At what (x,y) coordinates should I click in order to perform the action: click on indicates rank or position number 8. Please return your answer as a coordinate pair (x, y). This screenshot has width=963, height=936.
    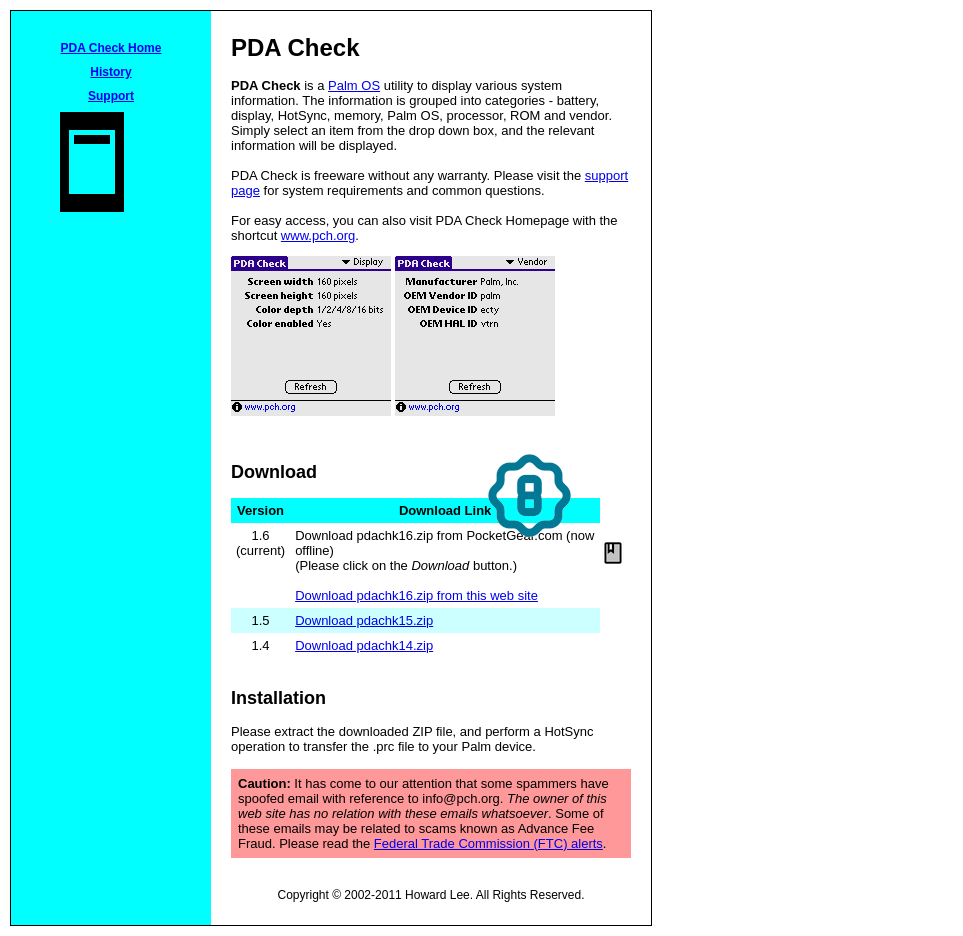
    Looking at the image, I should click on (529, 495).